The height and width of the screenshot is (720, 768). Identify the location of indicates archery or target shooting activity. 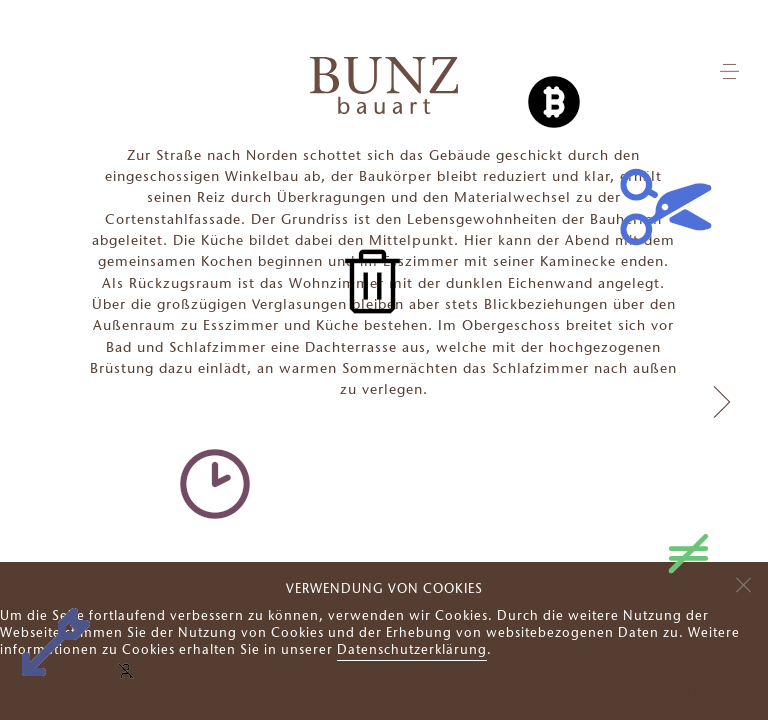
(54, 644).